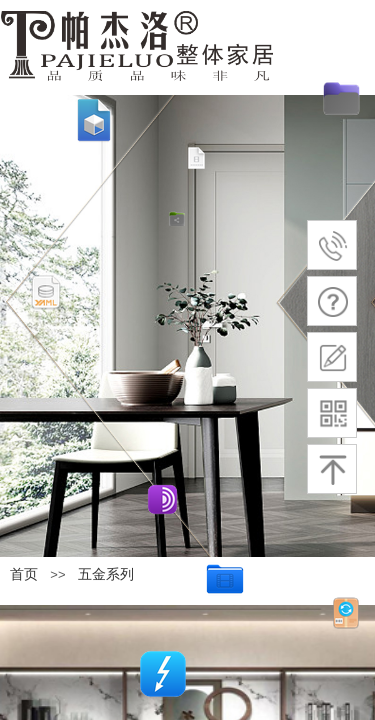 The height and width of the screenshot is (720, 375). Describe the element at coordinates (196, 158) in the screenshot. I see `a subtitle file (.srt) for video content` at that location.